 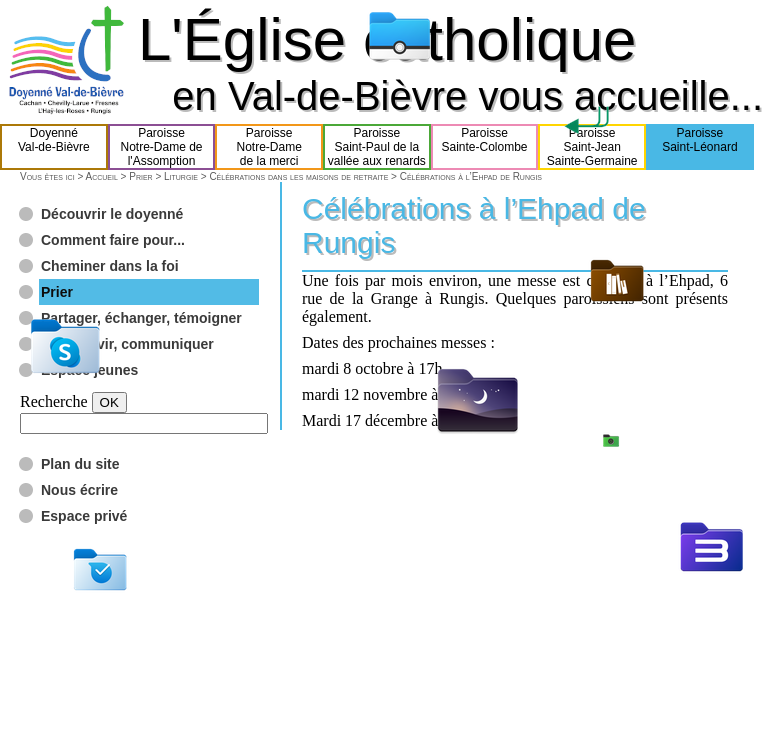 What do you see at coordinates (100, 571) in the screenshot?
I see `open microsoft kaizala files folder` at bounding box center [100, 571].